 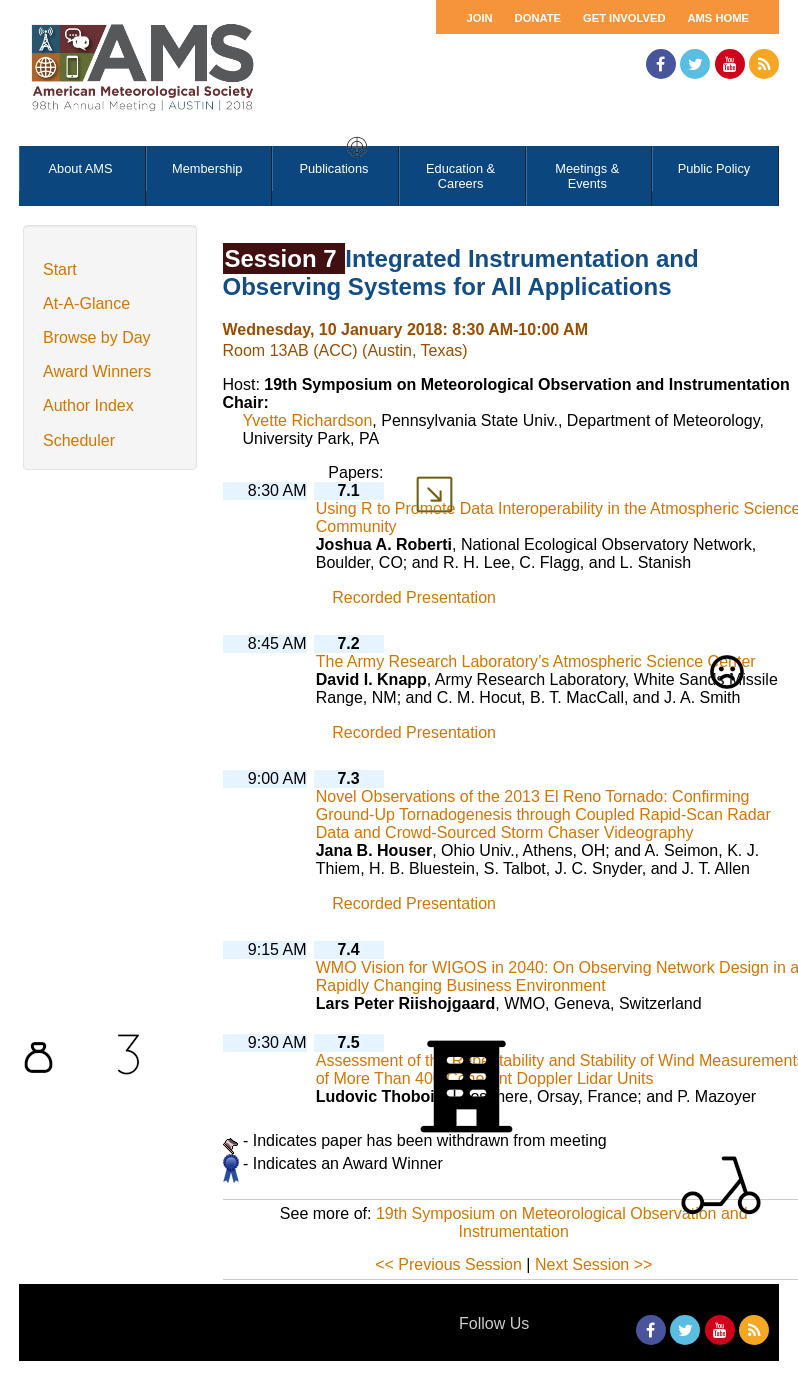 I want to click on indicate negative feedback or dissatisfaction, so click(x=727, y=672).